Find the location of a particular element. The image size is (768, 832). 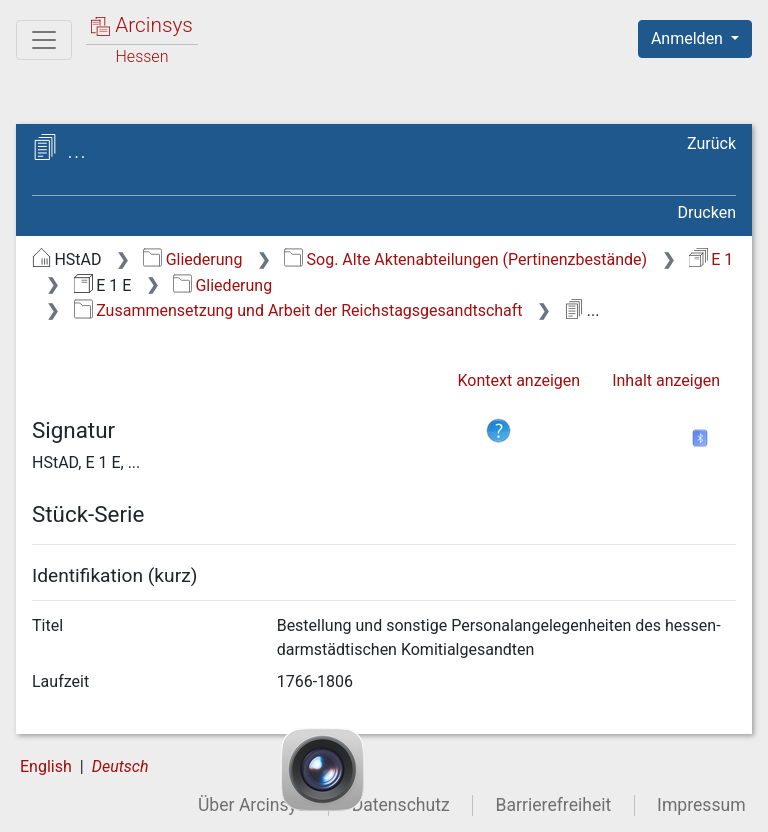

access help and support documentation is located at coordinates (498, 430).